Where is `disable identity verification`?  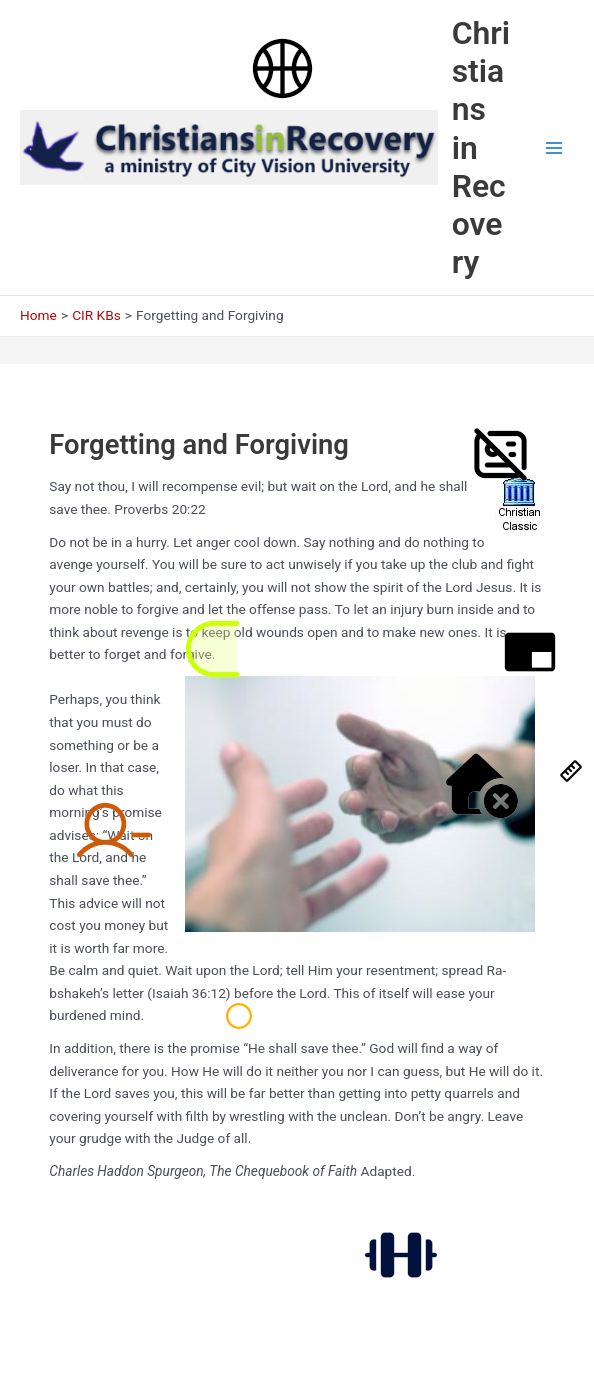
disable identity verification is located at coordinates (500, 454).